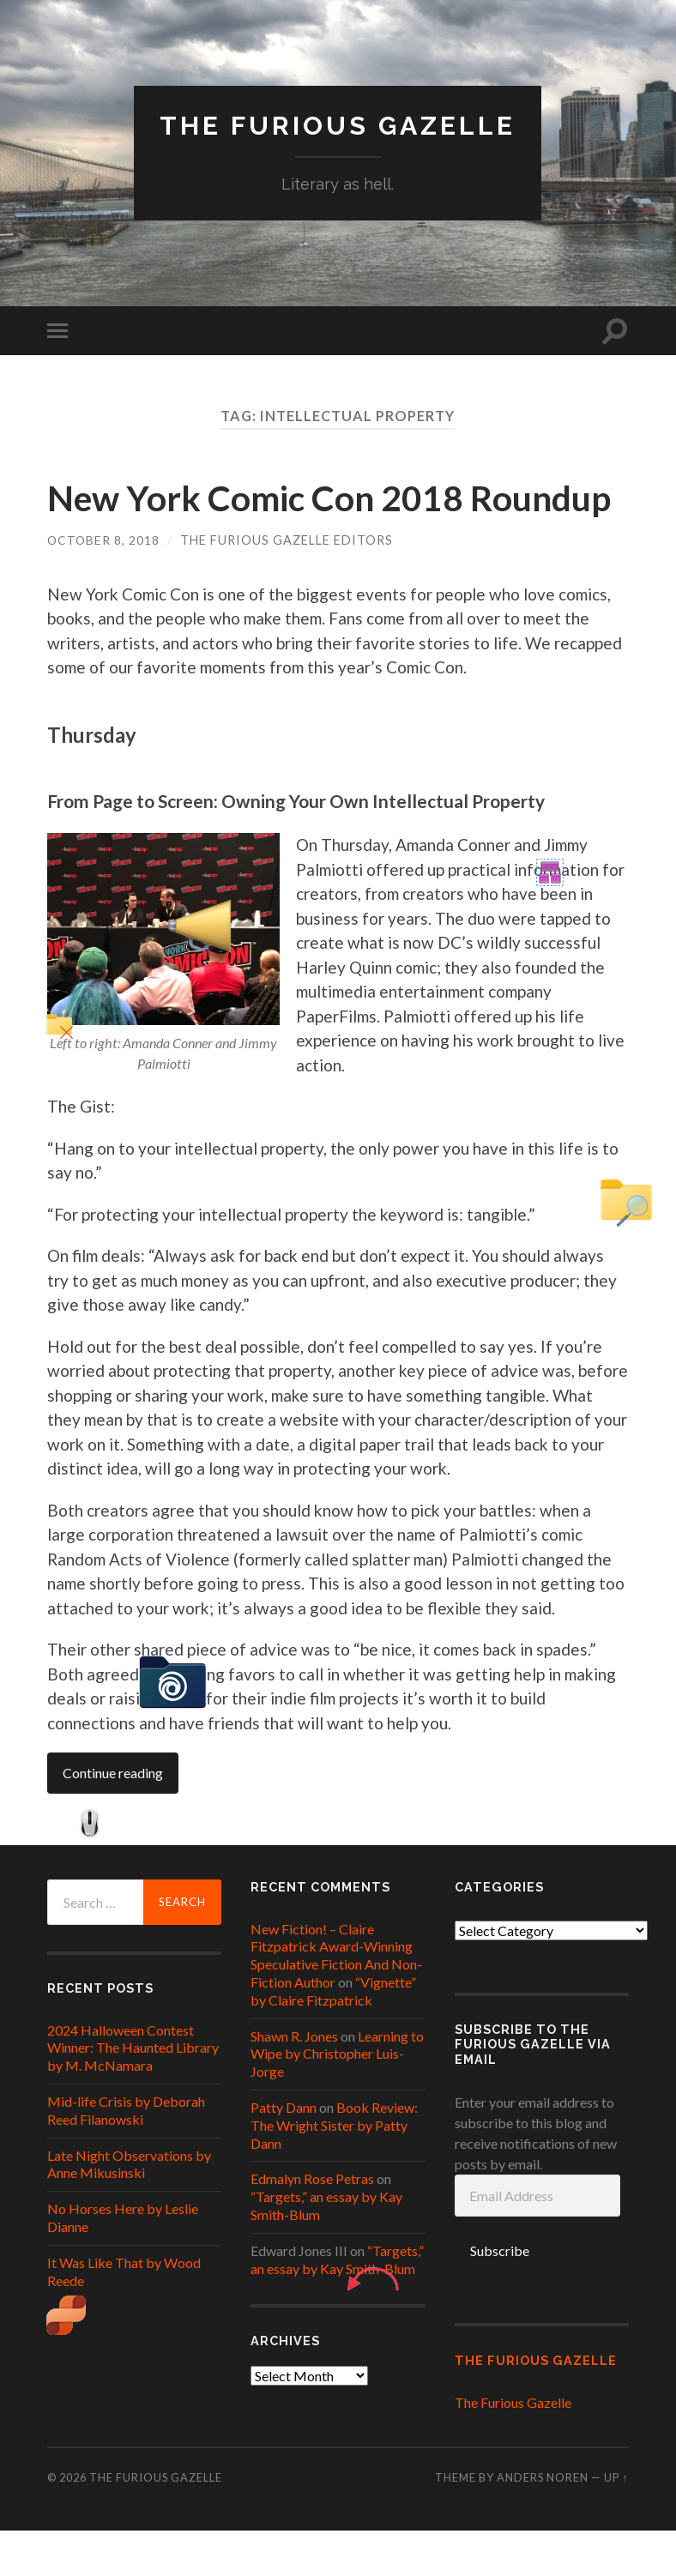 This screenshot has height=2576, width=676. I want to click on open ubisoft connect (uplay) game files folder, so click(172, 1684).